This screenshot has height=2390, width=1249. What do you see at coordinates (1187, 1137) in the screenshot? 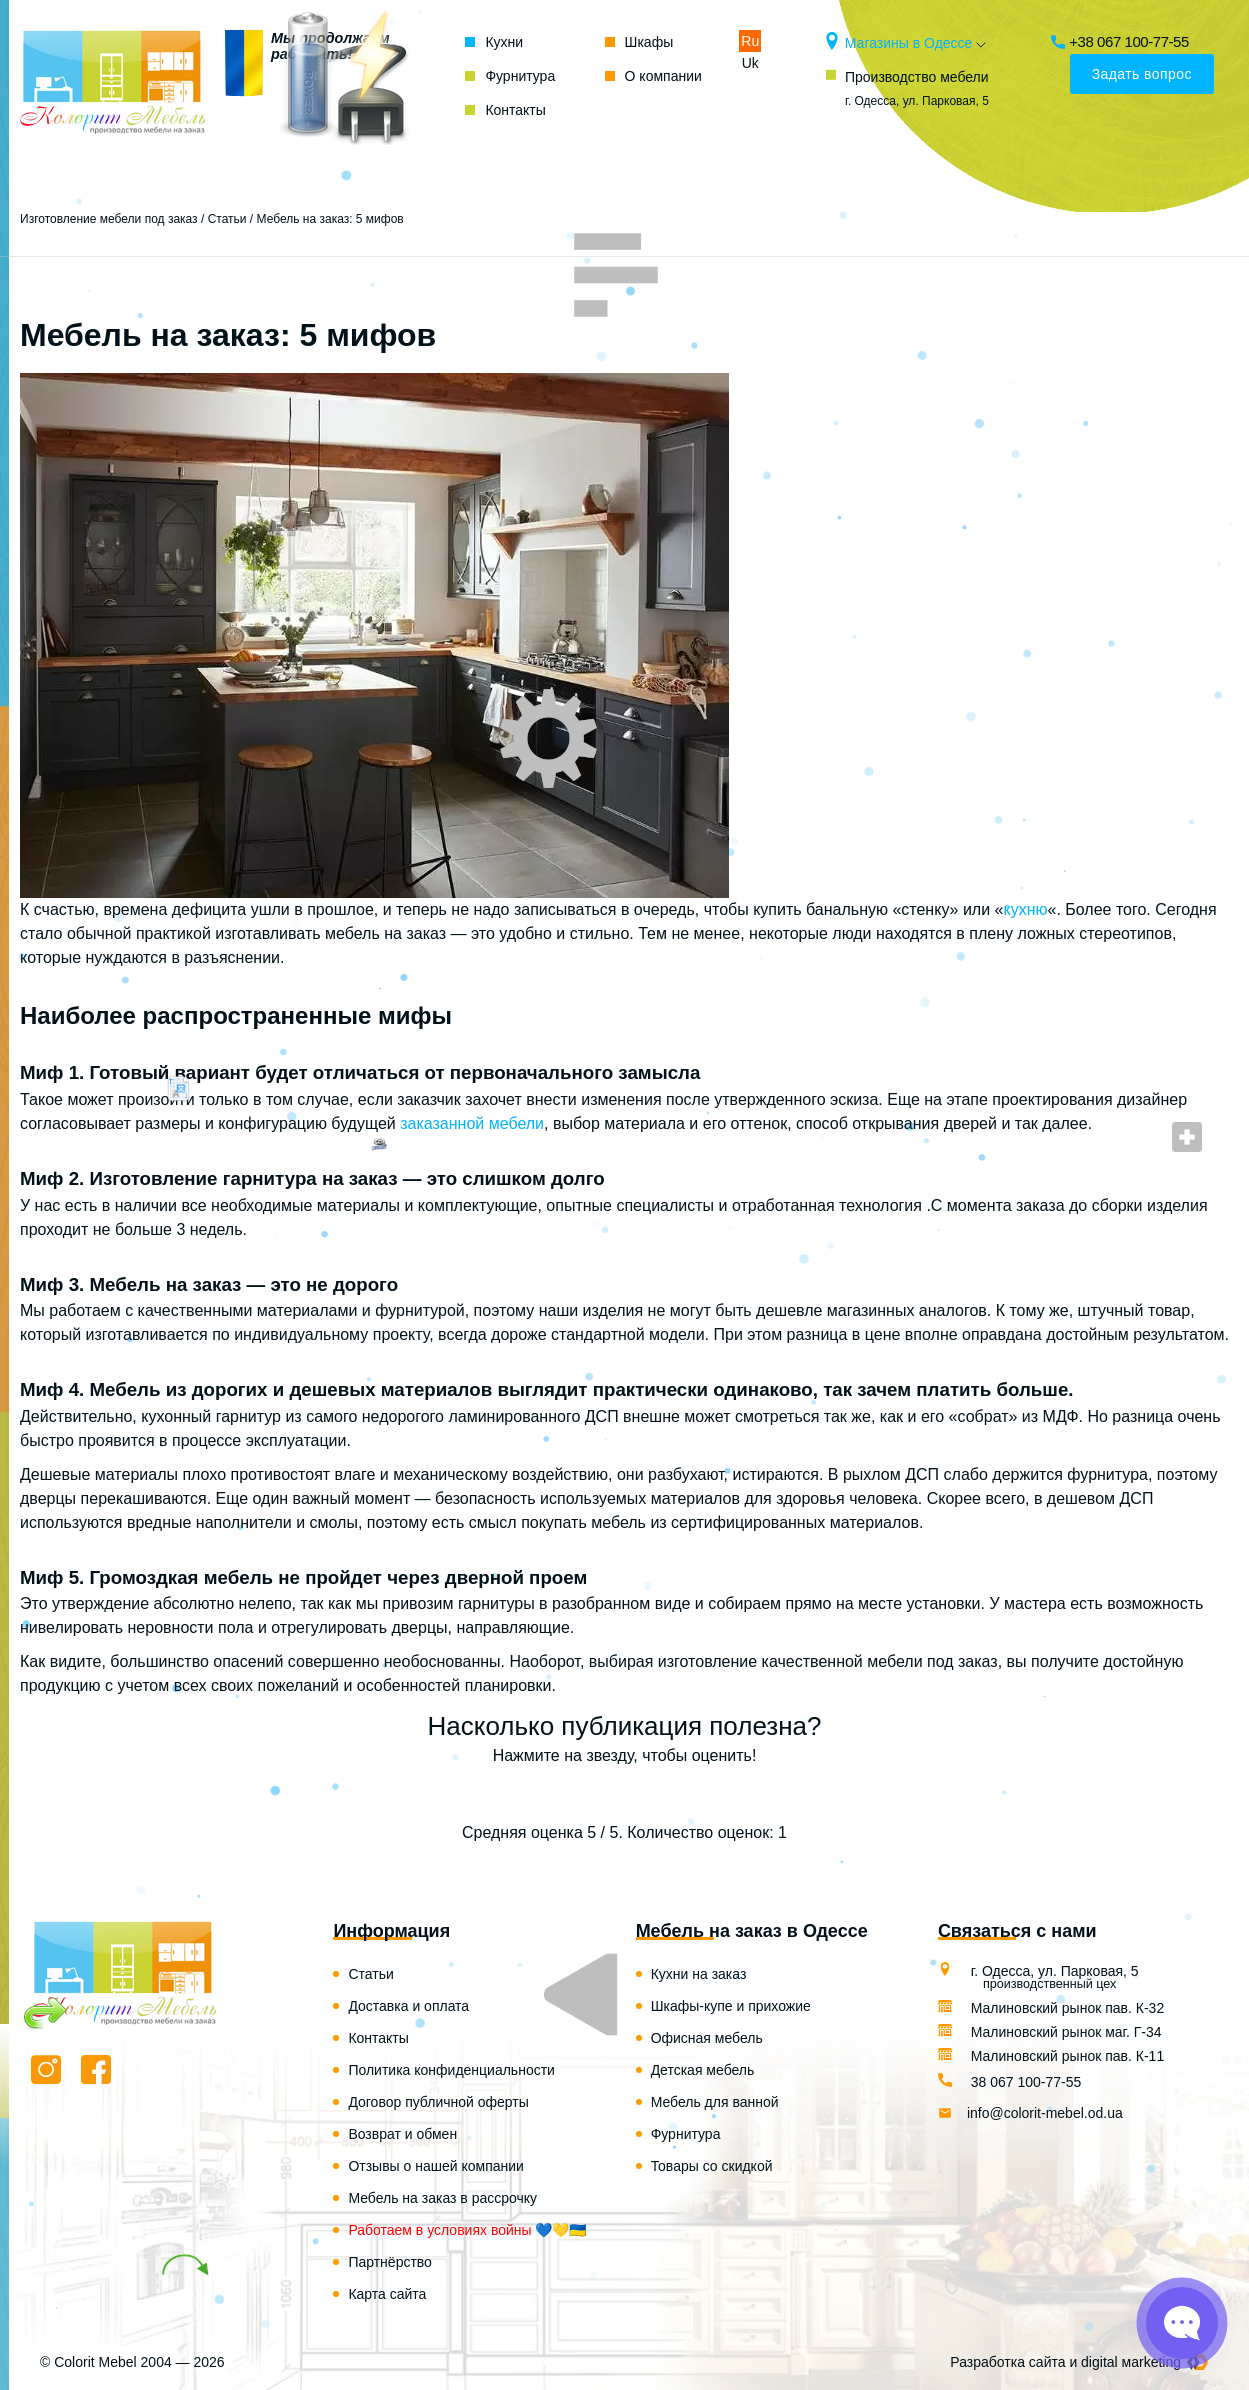
I see `zoom in on the current view` at bounding box center [1187, 1137].